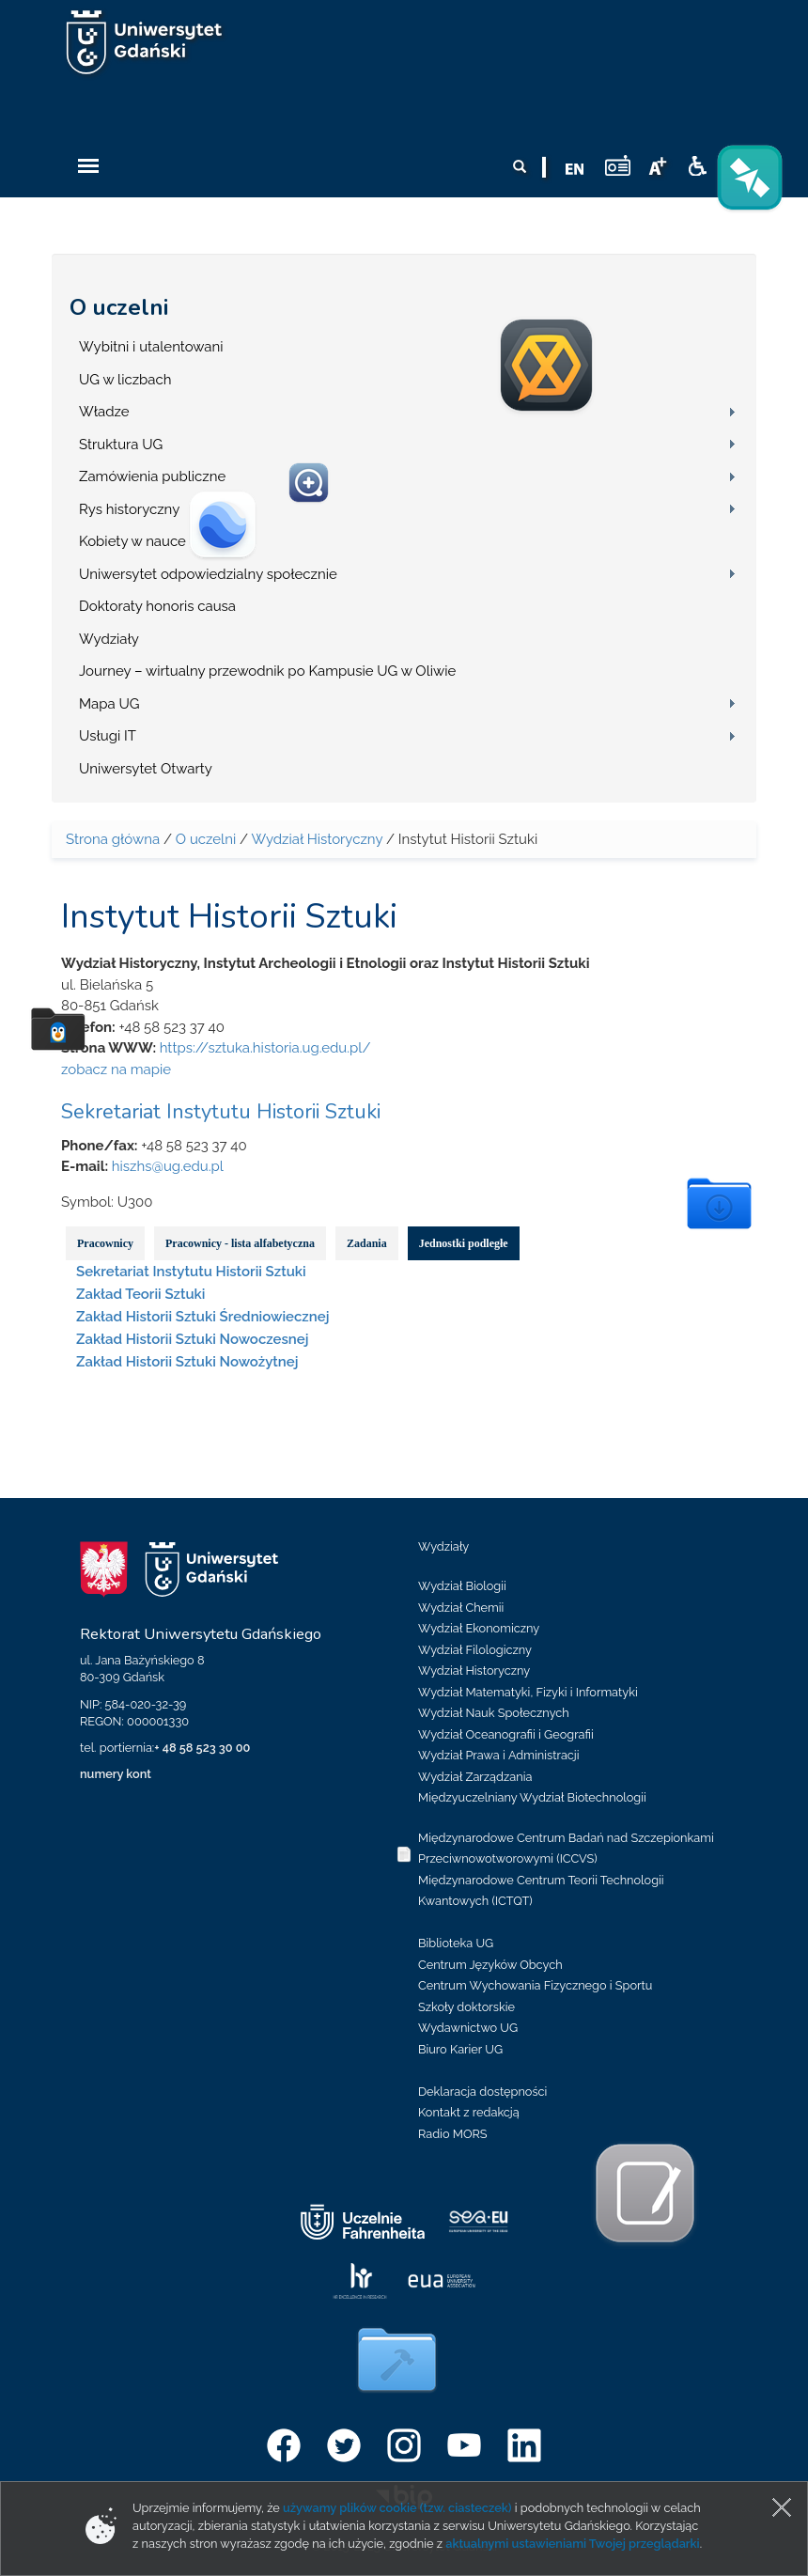 The image size is (808, 2576). Describe the element at coordinates (223, 524) in the screenshot. I see `open google earth app` at that location.